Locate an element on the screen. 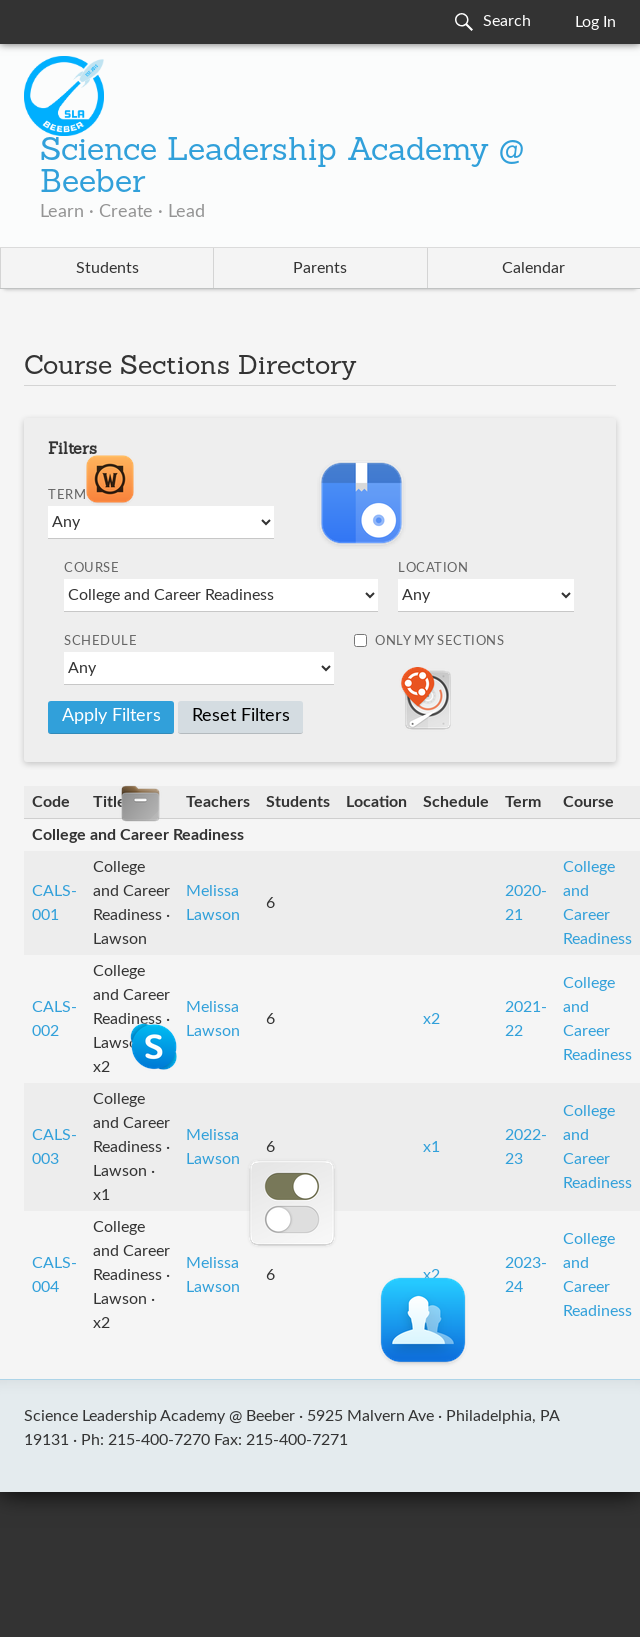  launch the ubiquity installer for ubuntu is located at coordinates (428, 700).